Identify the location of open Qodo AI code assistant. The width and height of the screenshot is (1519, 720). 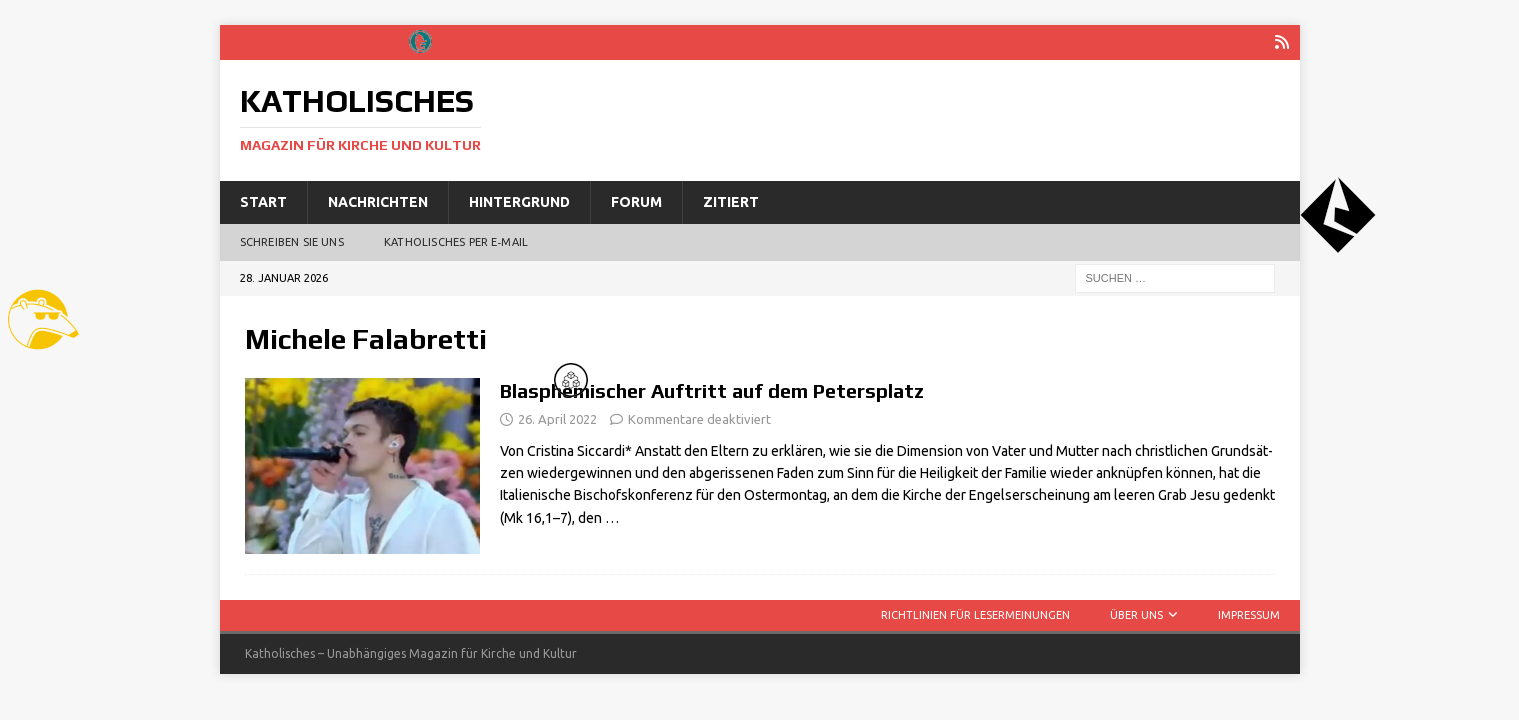
(43, 319).